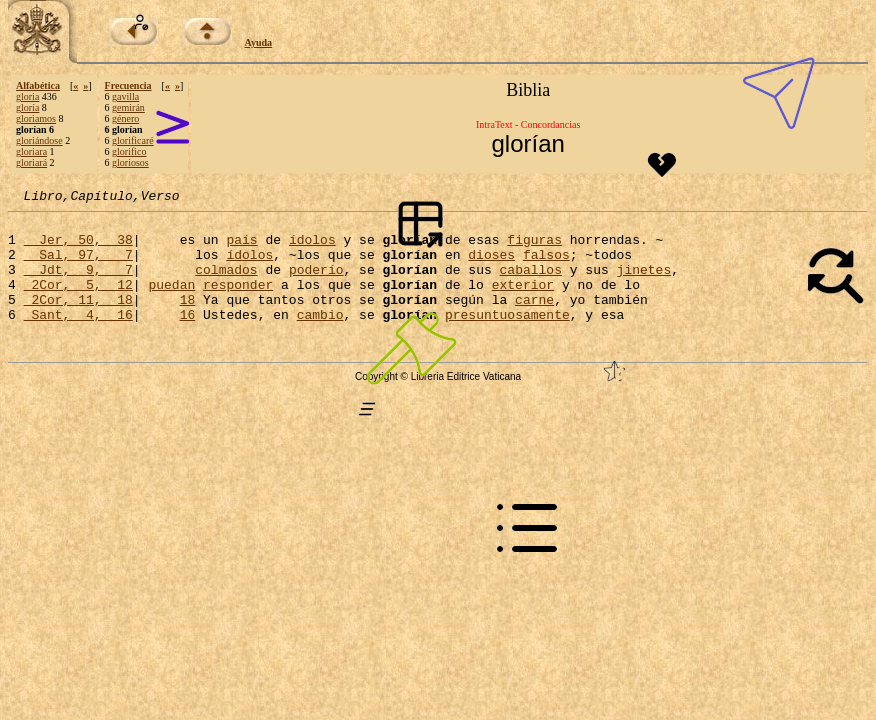  What do you see at coordinates (411, 351) in the screenshot?
I see `access woodcutting or crafting tools` at bounding box center [411, 351].